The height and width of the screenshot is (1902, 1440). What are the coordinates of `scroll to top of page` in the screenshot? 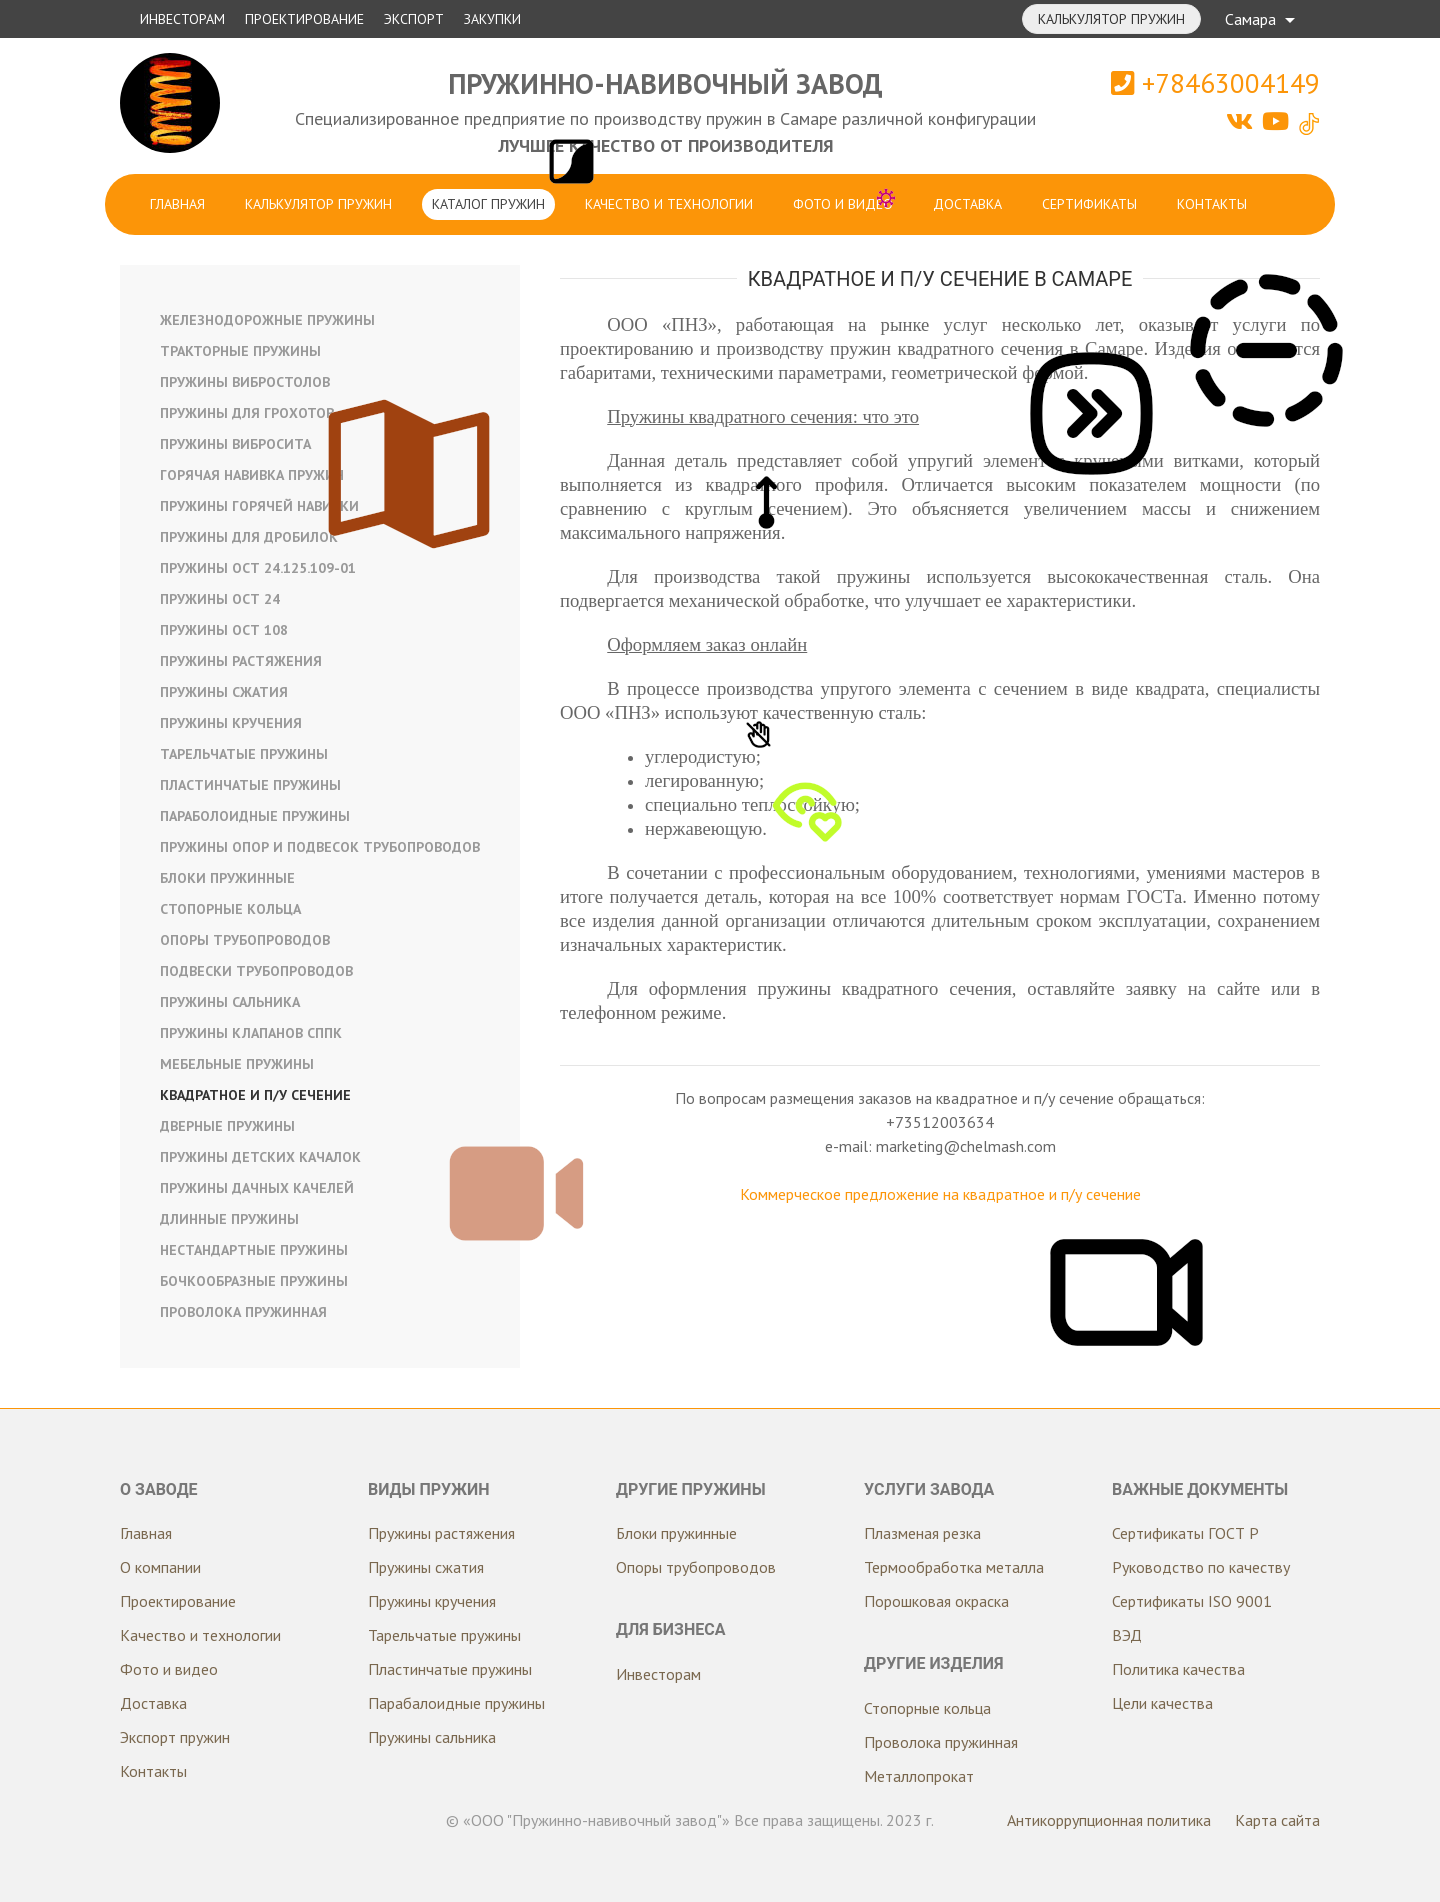 It's located at (766, 502).